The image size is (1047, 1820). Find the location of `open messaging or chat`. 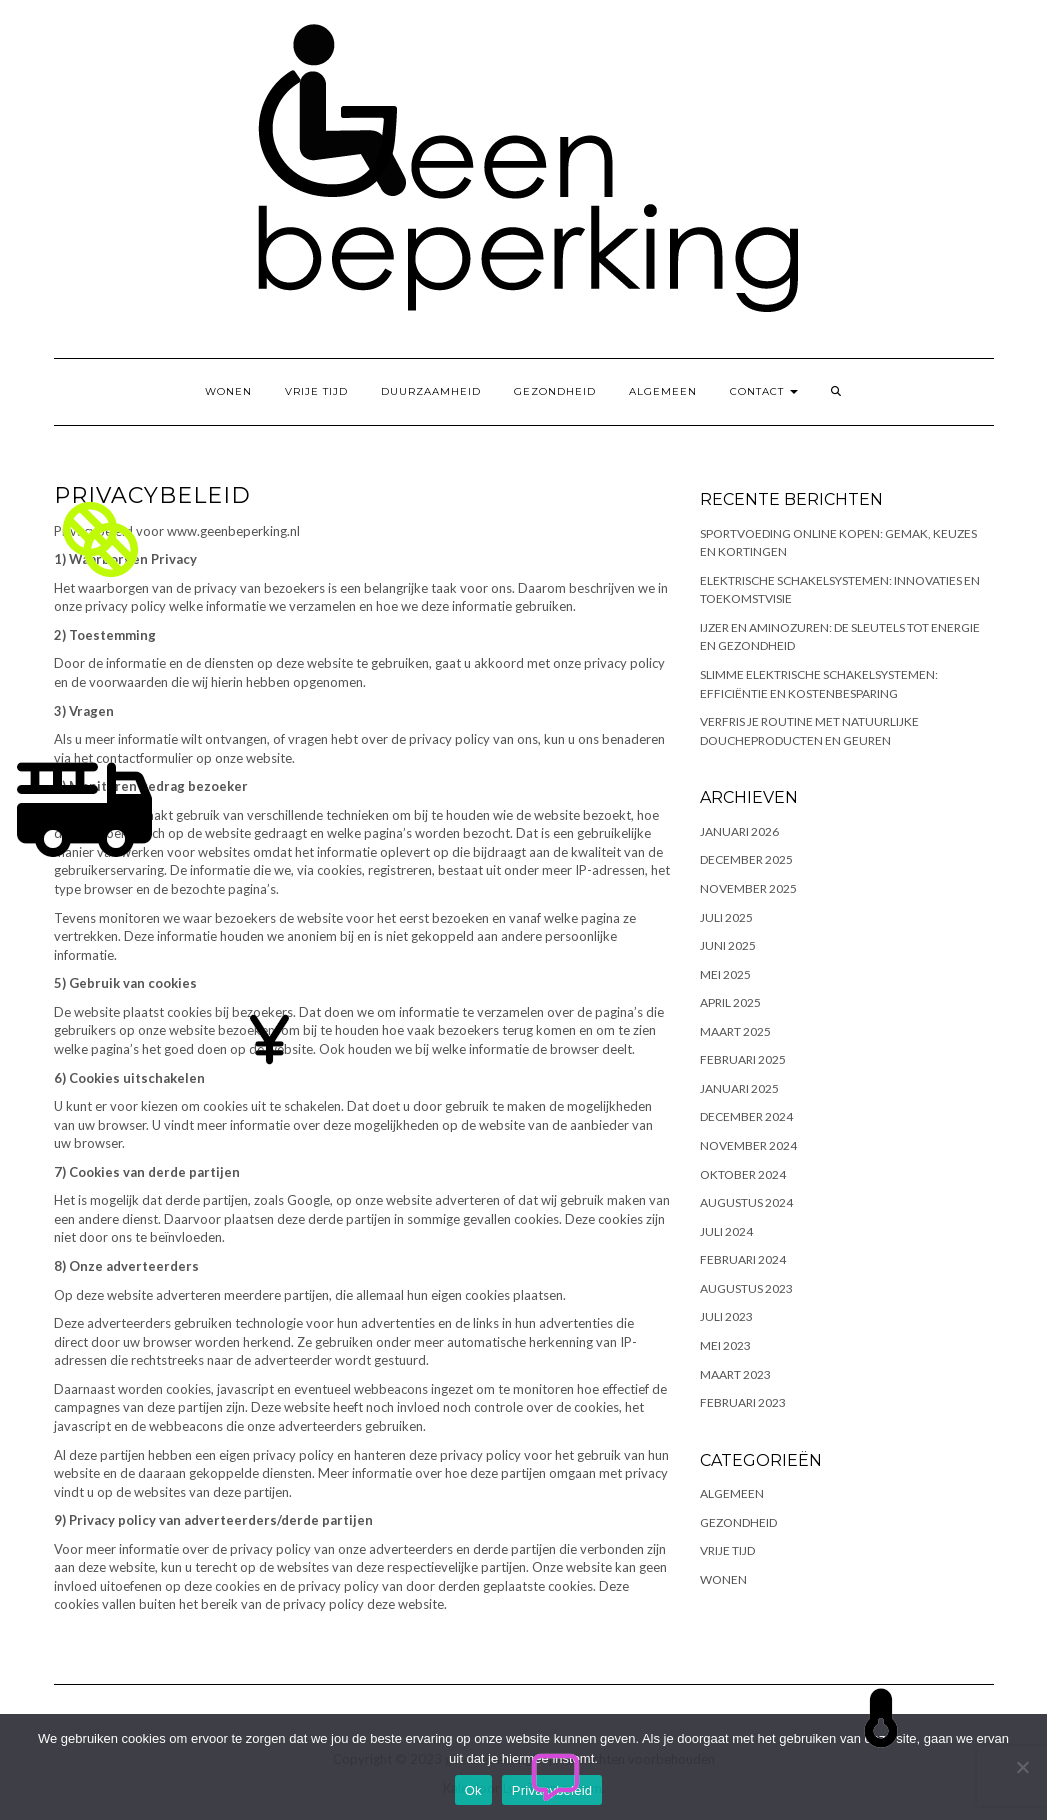

open messaging or chat is located at coordinates (555, 1774).